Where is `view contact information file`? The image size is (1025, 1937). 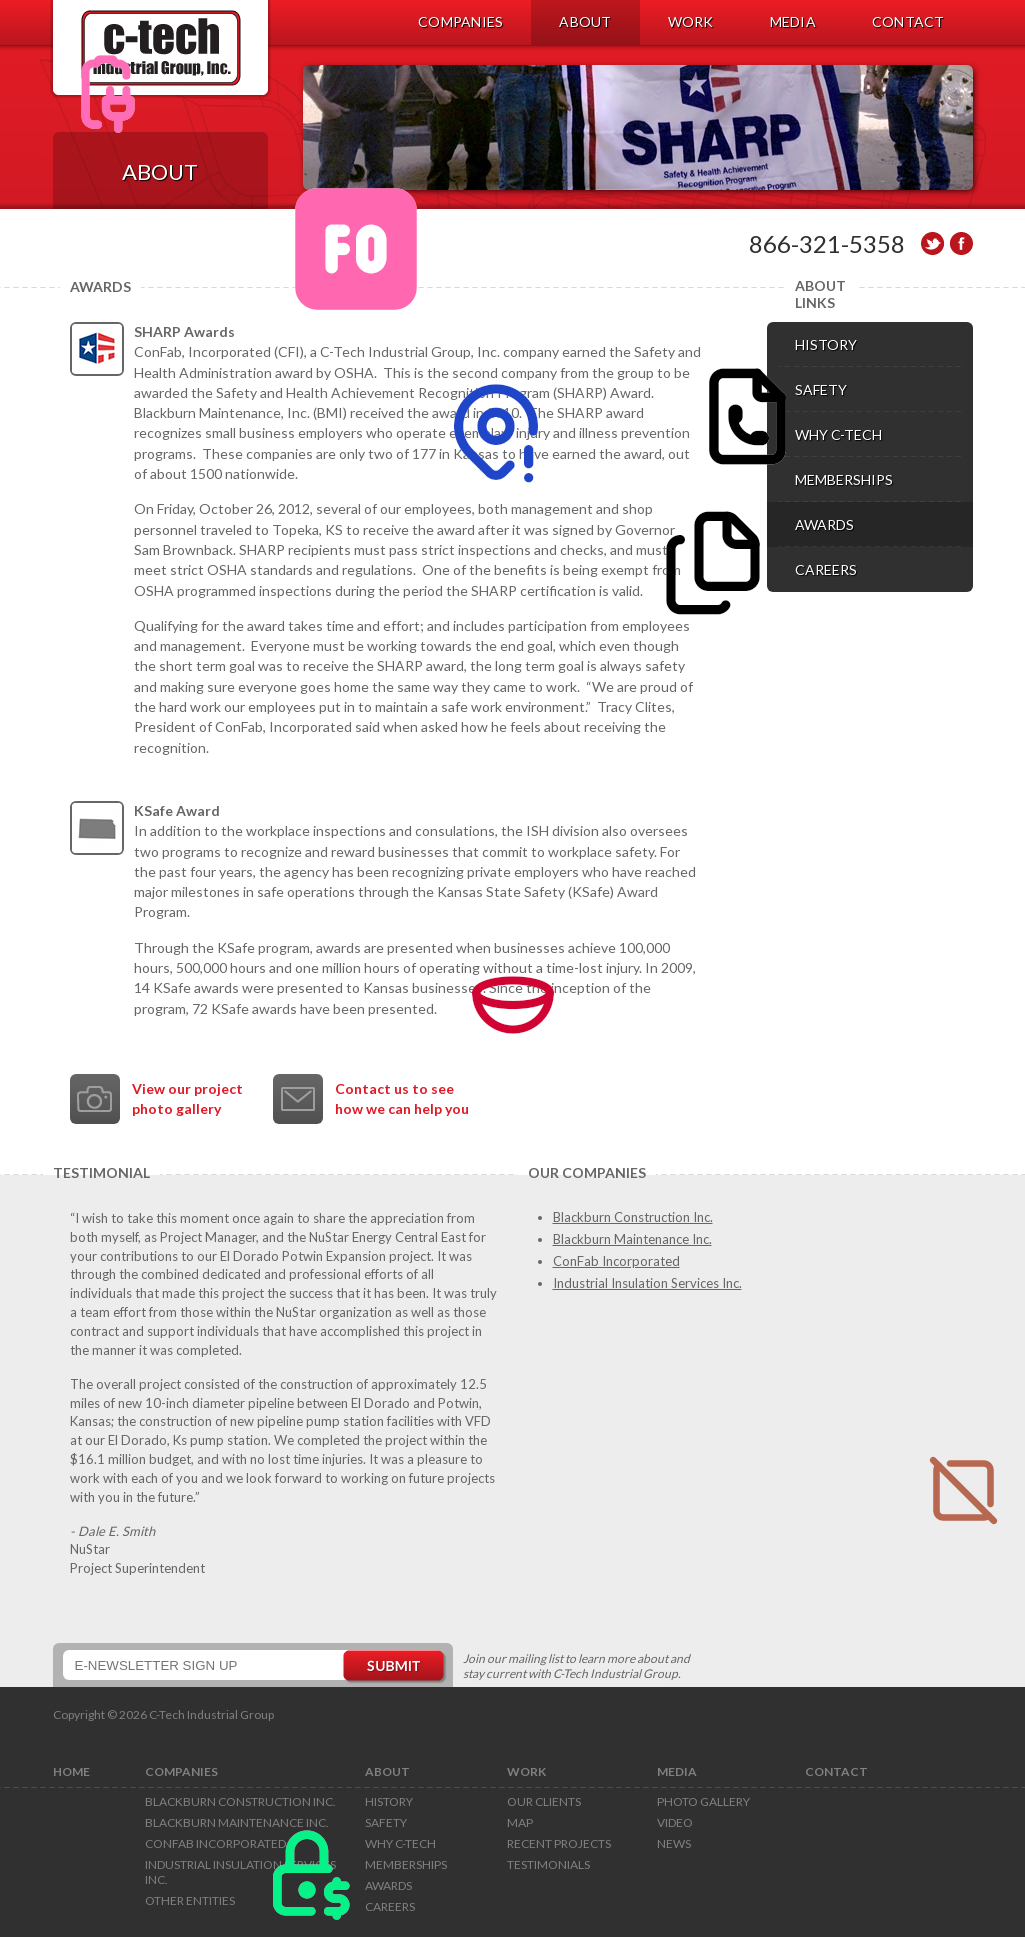
view contact information file is located at coordinates (747, 416).